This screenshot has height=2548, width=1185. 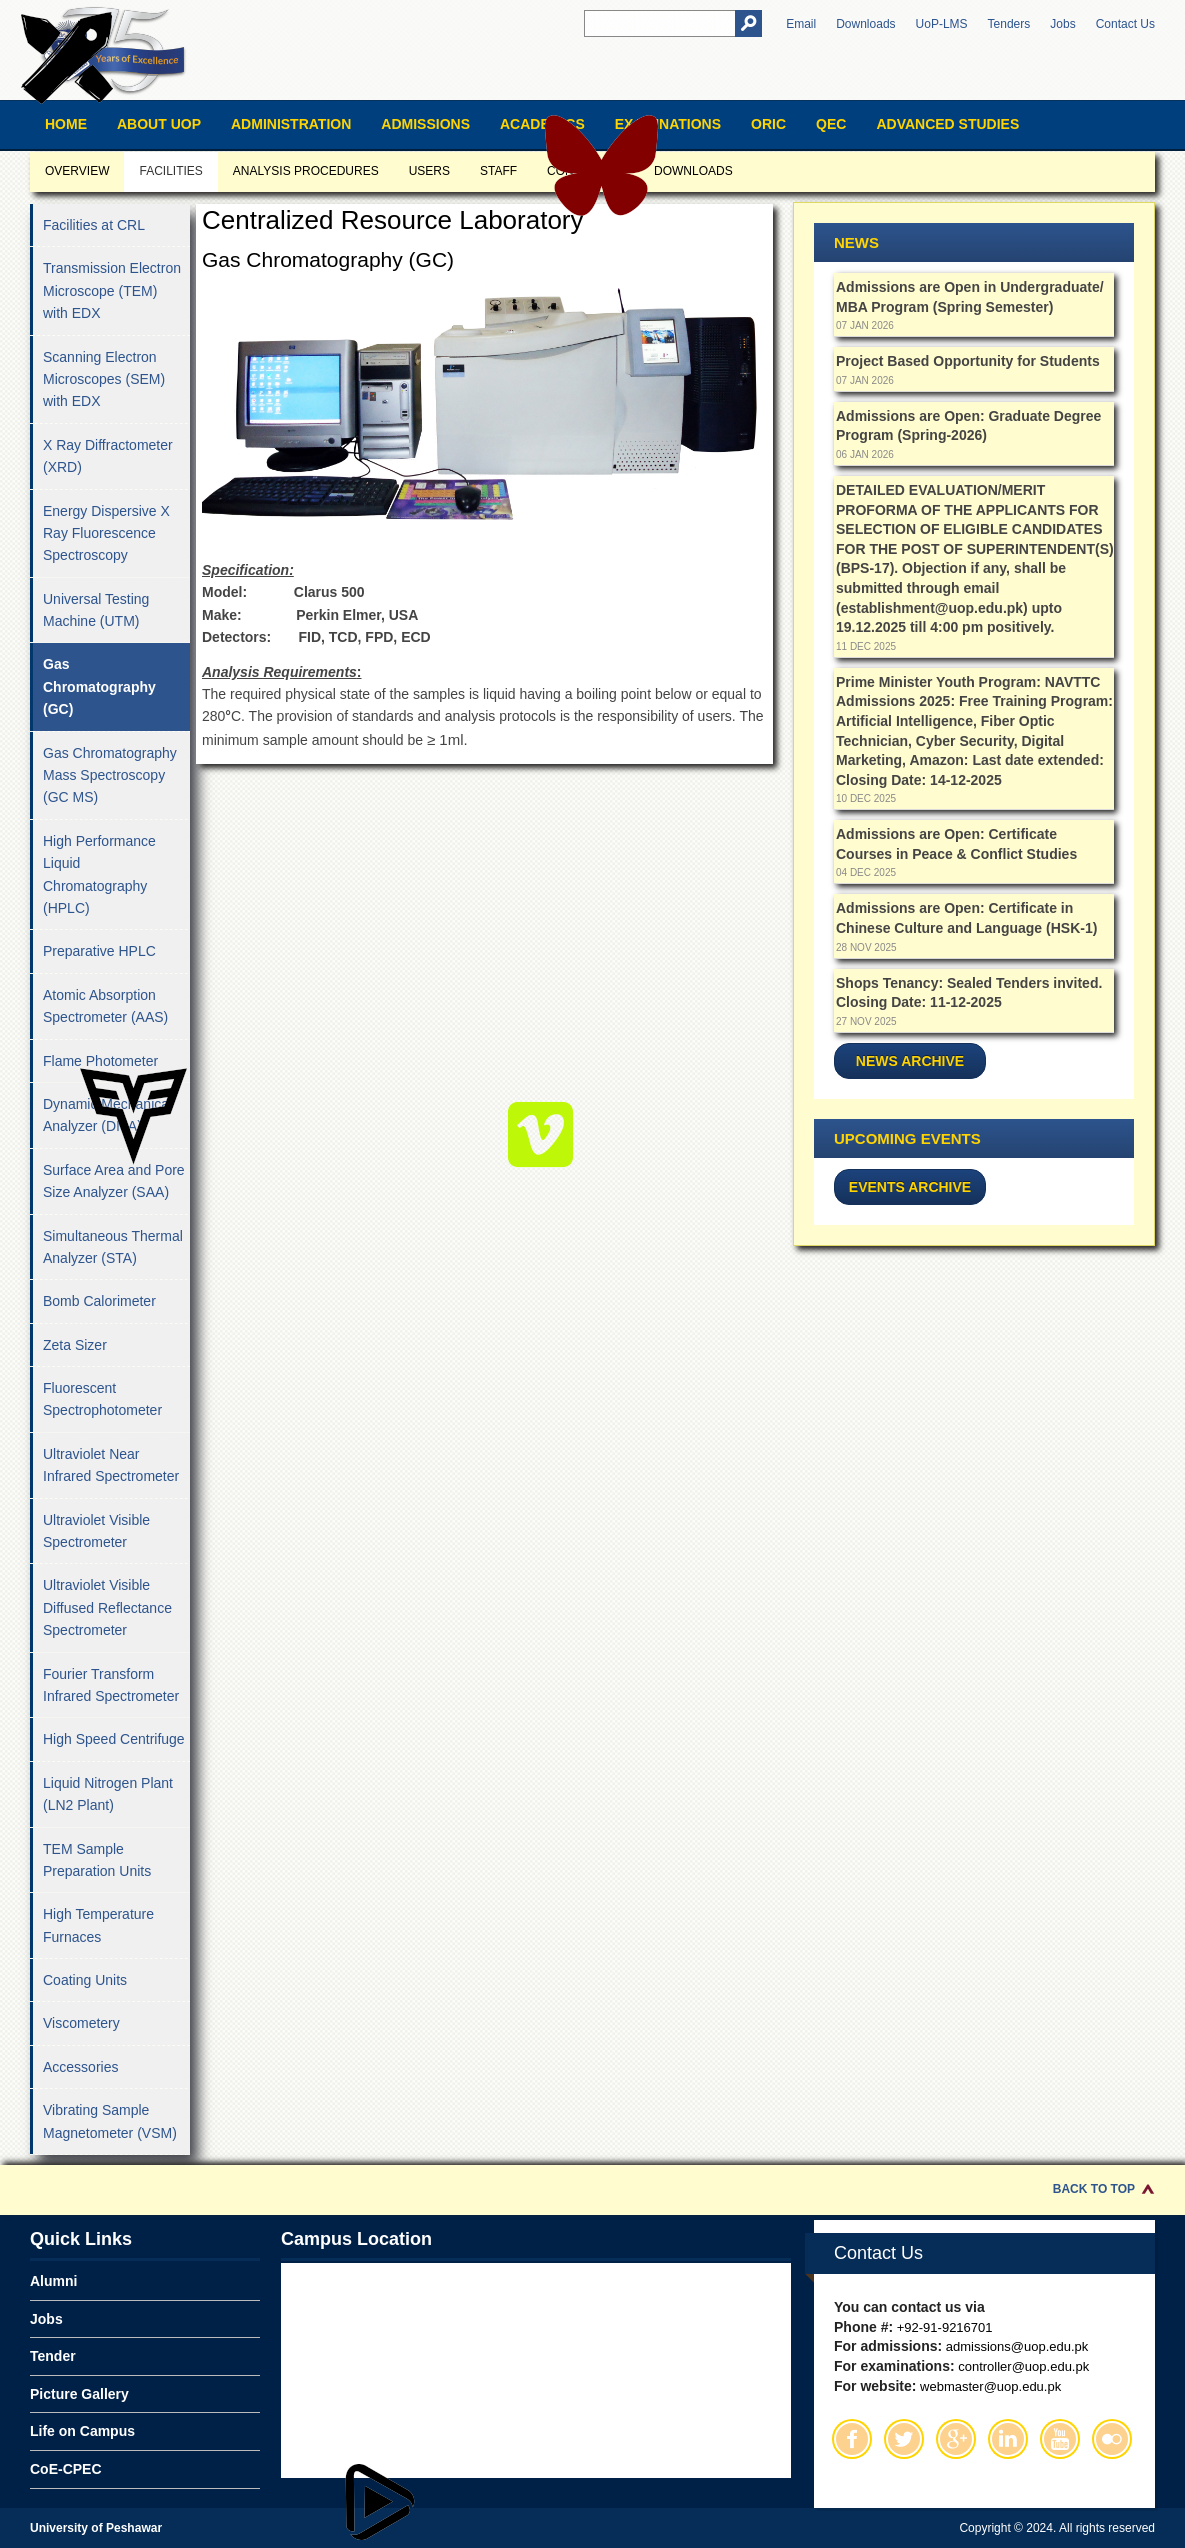 I want to click on open the Bluesky app, so click(x=601, y=165).